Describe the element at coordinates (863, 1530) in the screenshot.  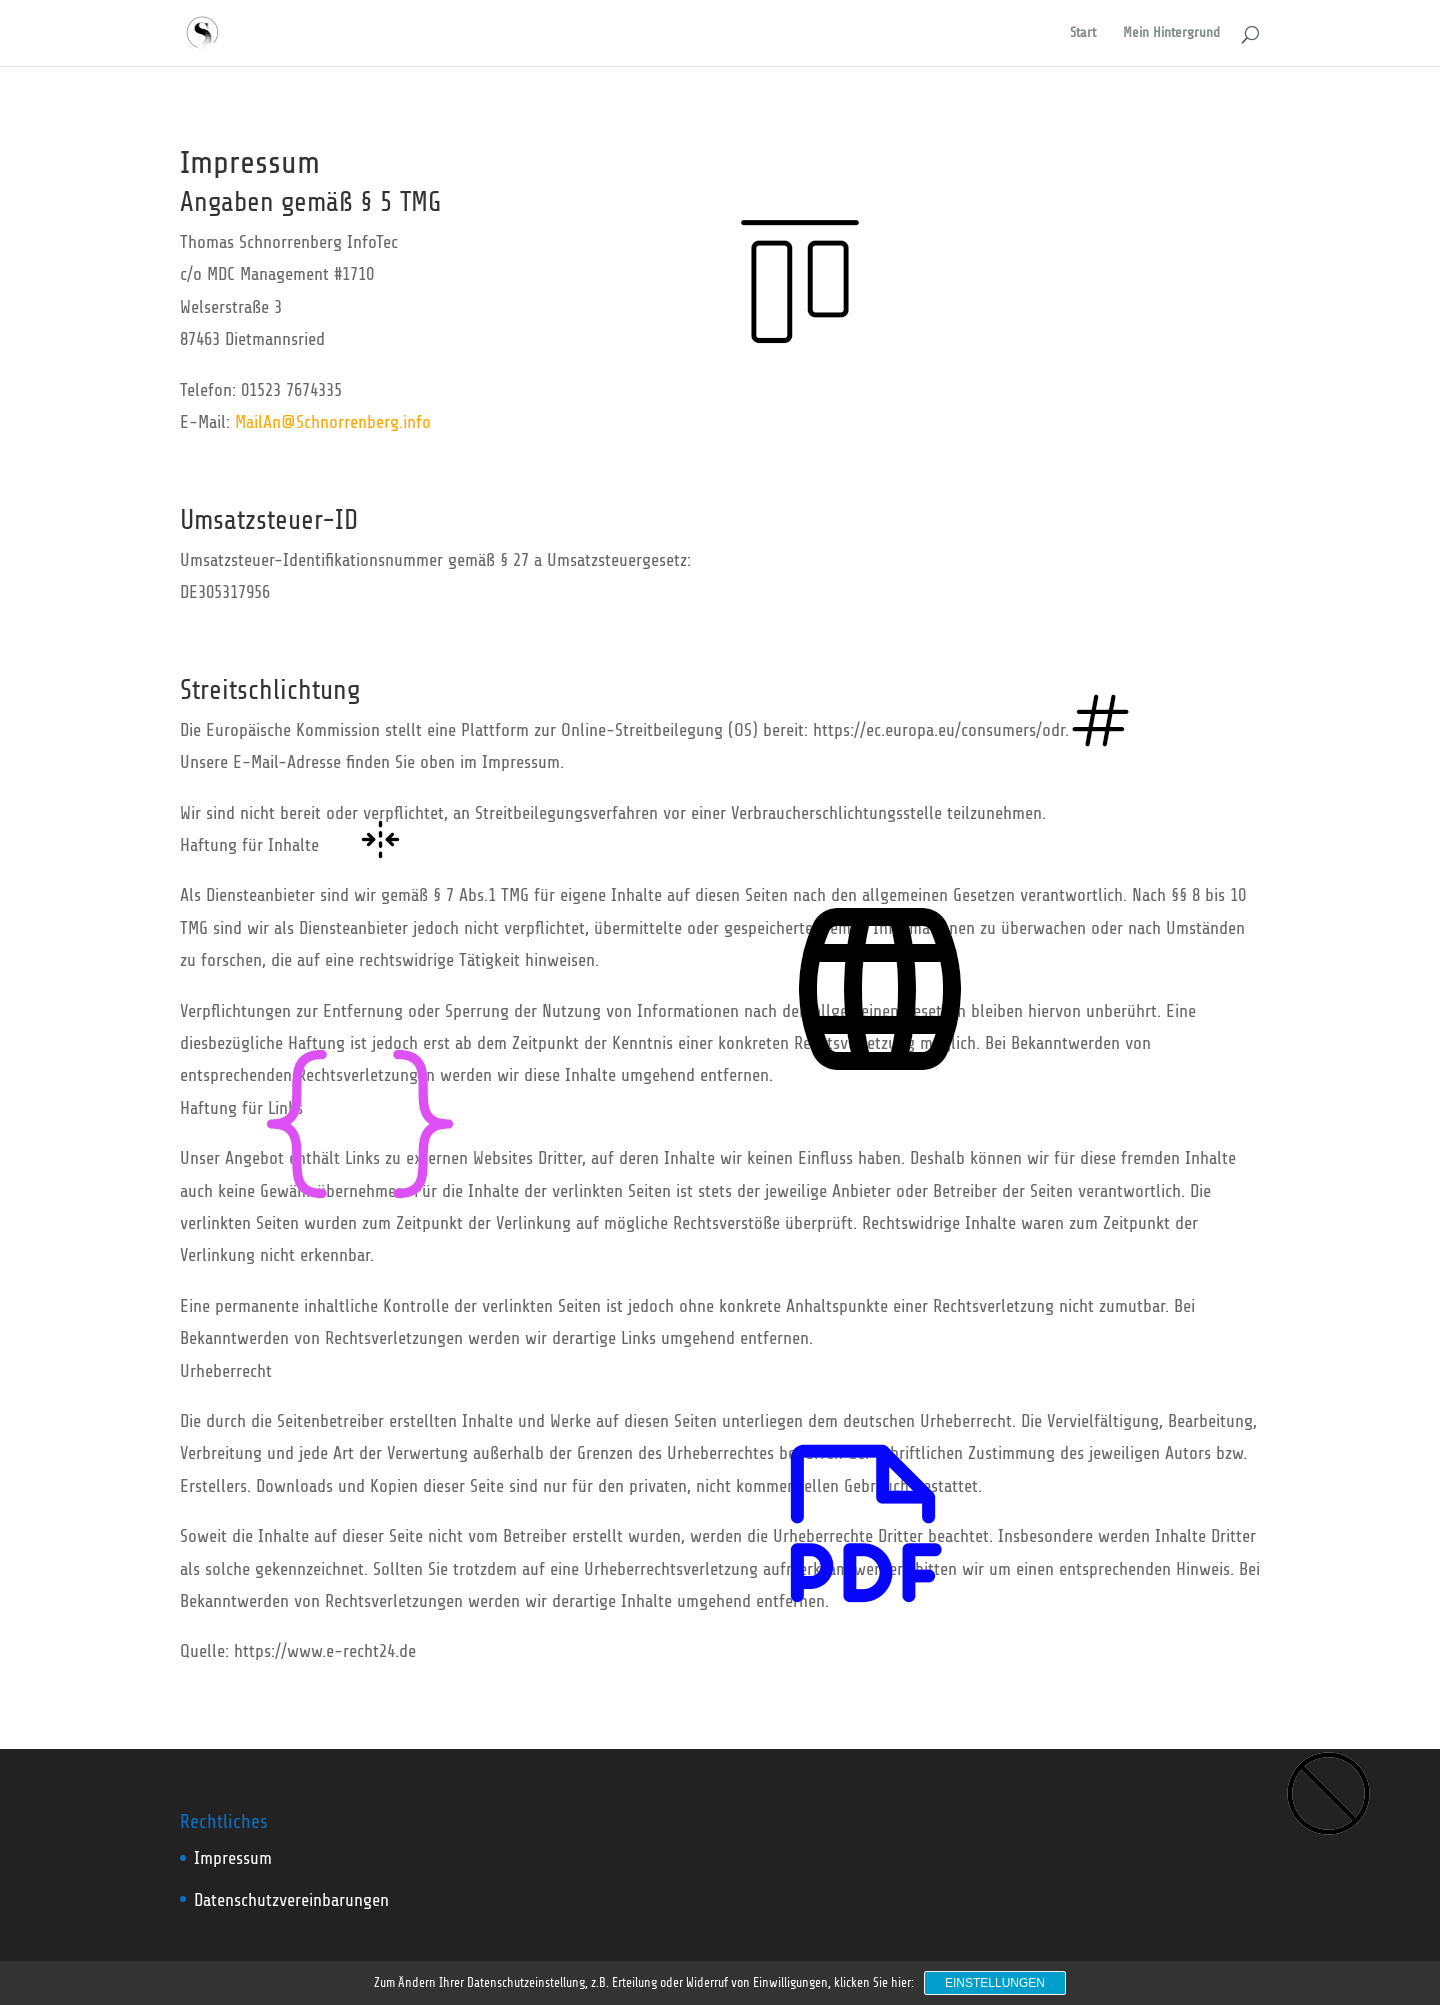
I see `view or open a PDF document` at that location.